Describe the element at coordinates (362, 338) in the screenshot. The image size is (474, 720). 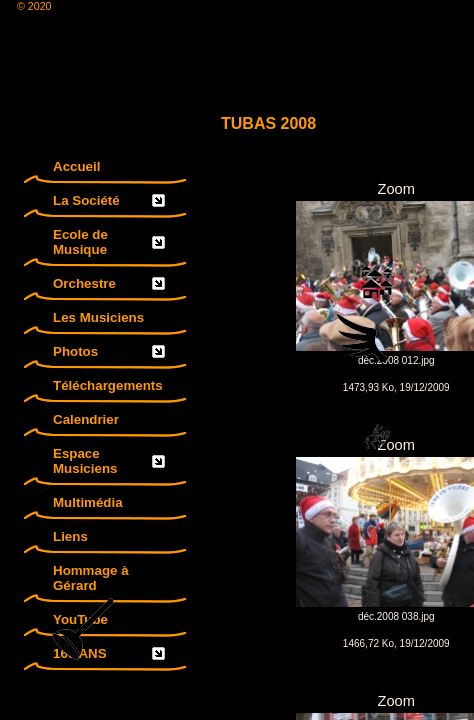
I see `indicates flight or aerial ability in gameplay` at that location.